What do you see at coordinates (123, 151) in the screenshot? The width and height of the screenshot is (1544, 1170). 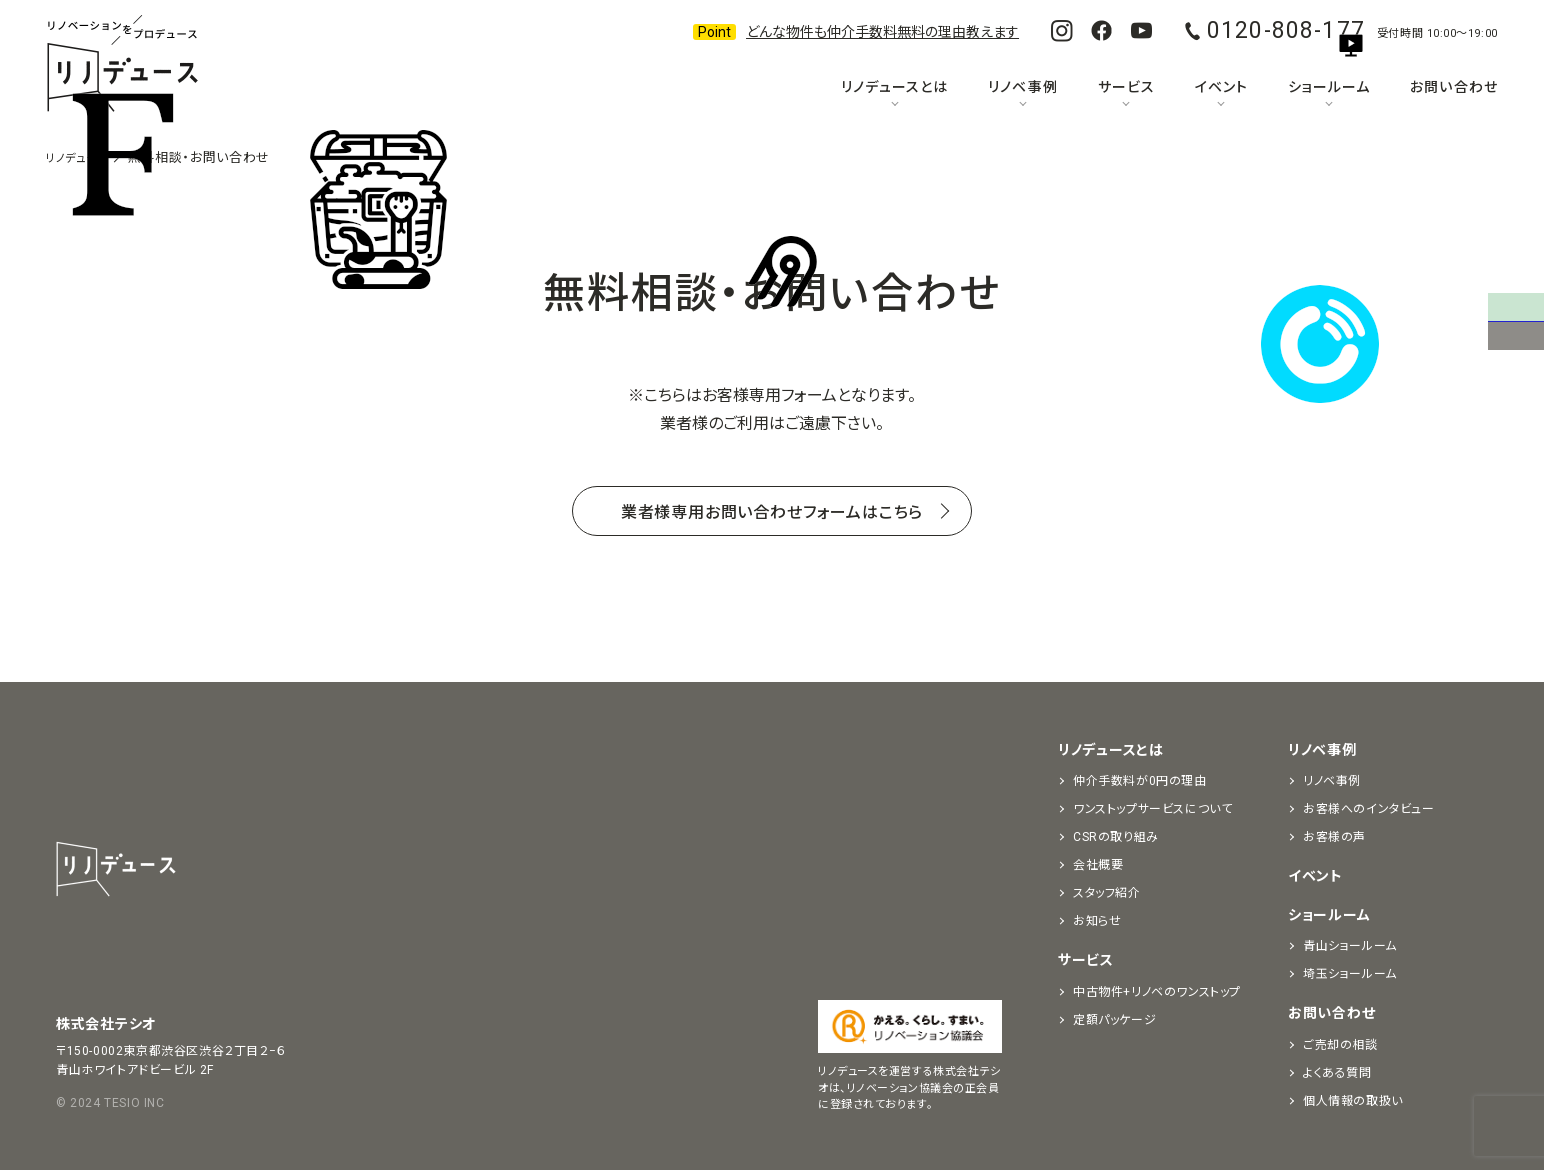 I see `switch to sans-serif font style` at bounding box center [123, 151].